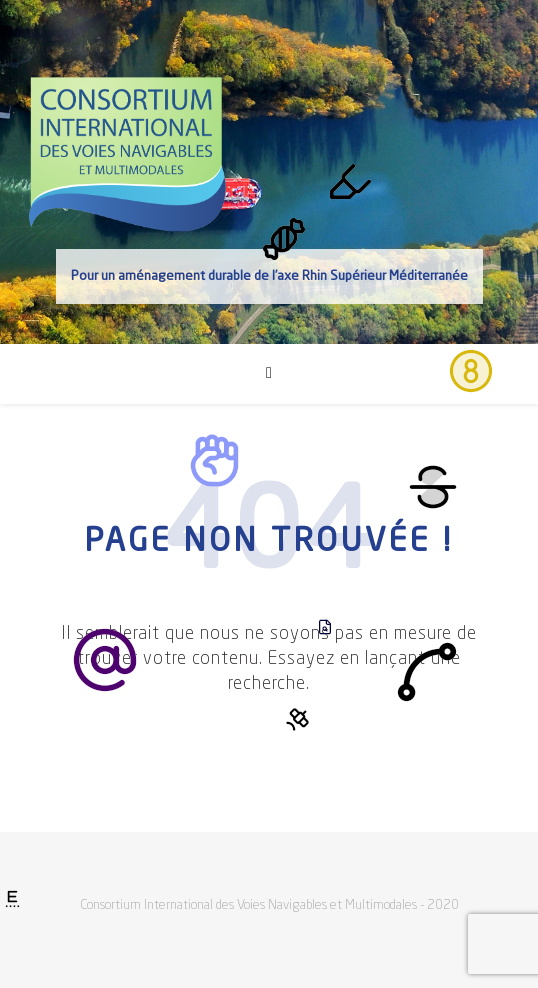  Describe the element at coordinates (214, 460) in the screenshot. I see `indicate solidarity or support` at that location.